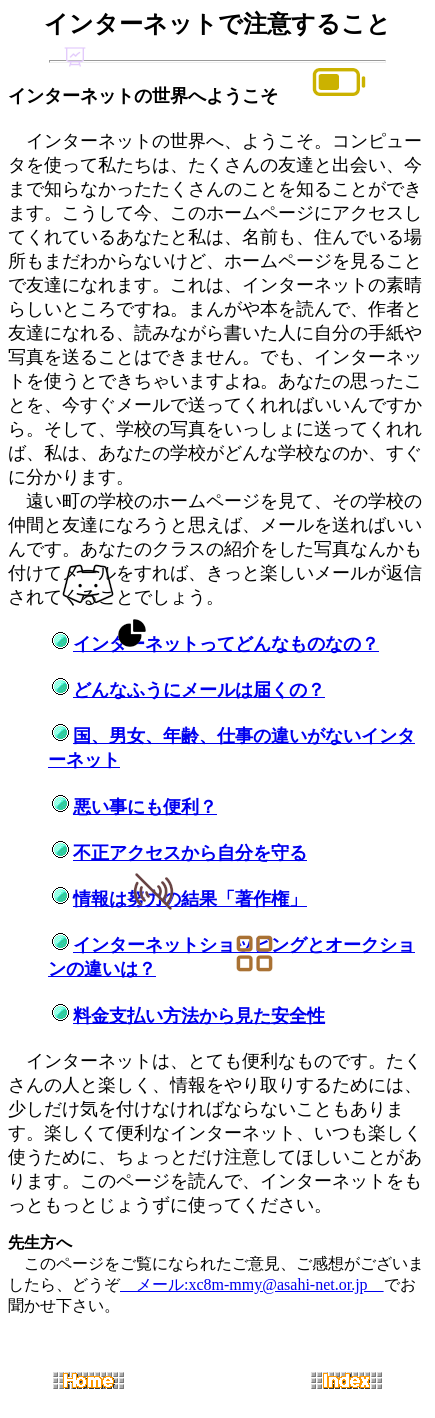 This screenshot has width=435, height=1418. I want to click on view presentation or slideshow, so click(75, 57).